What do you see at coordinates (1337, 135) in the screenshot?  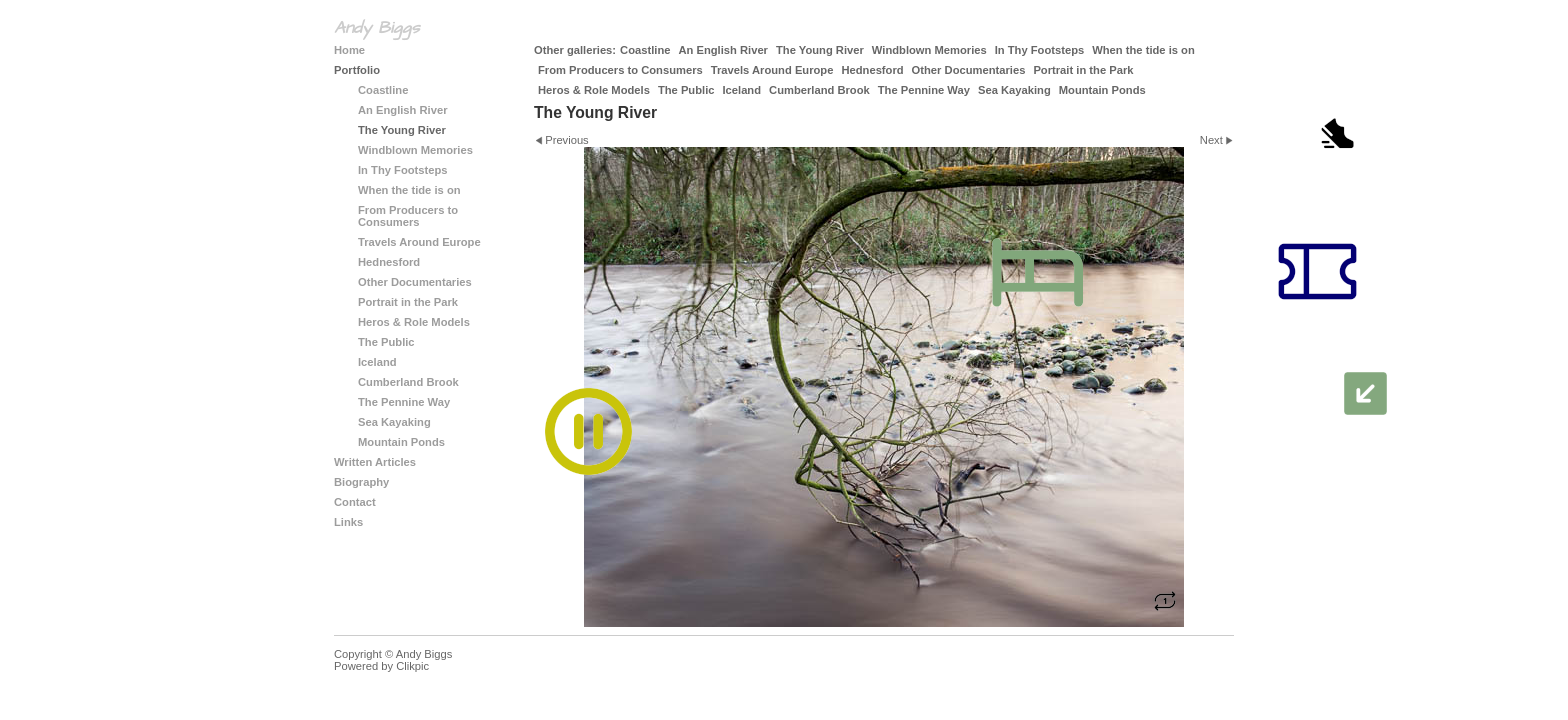 I see `track your running or walking activity` at bounding box center [1337, 135].